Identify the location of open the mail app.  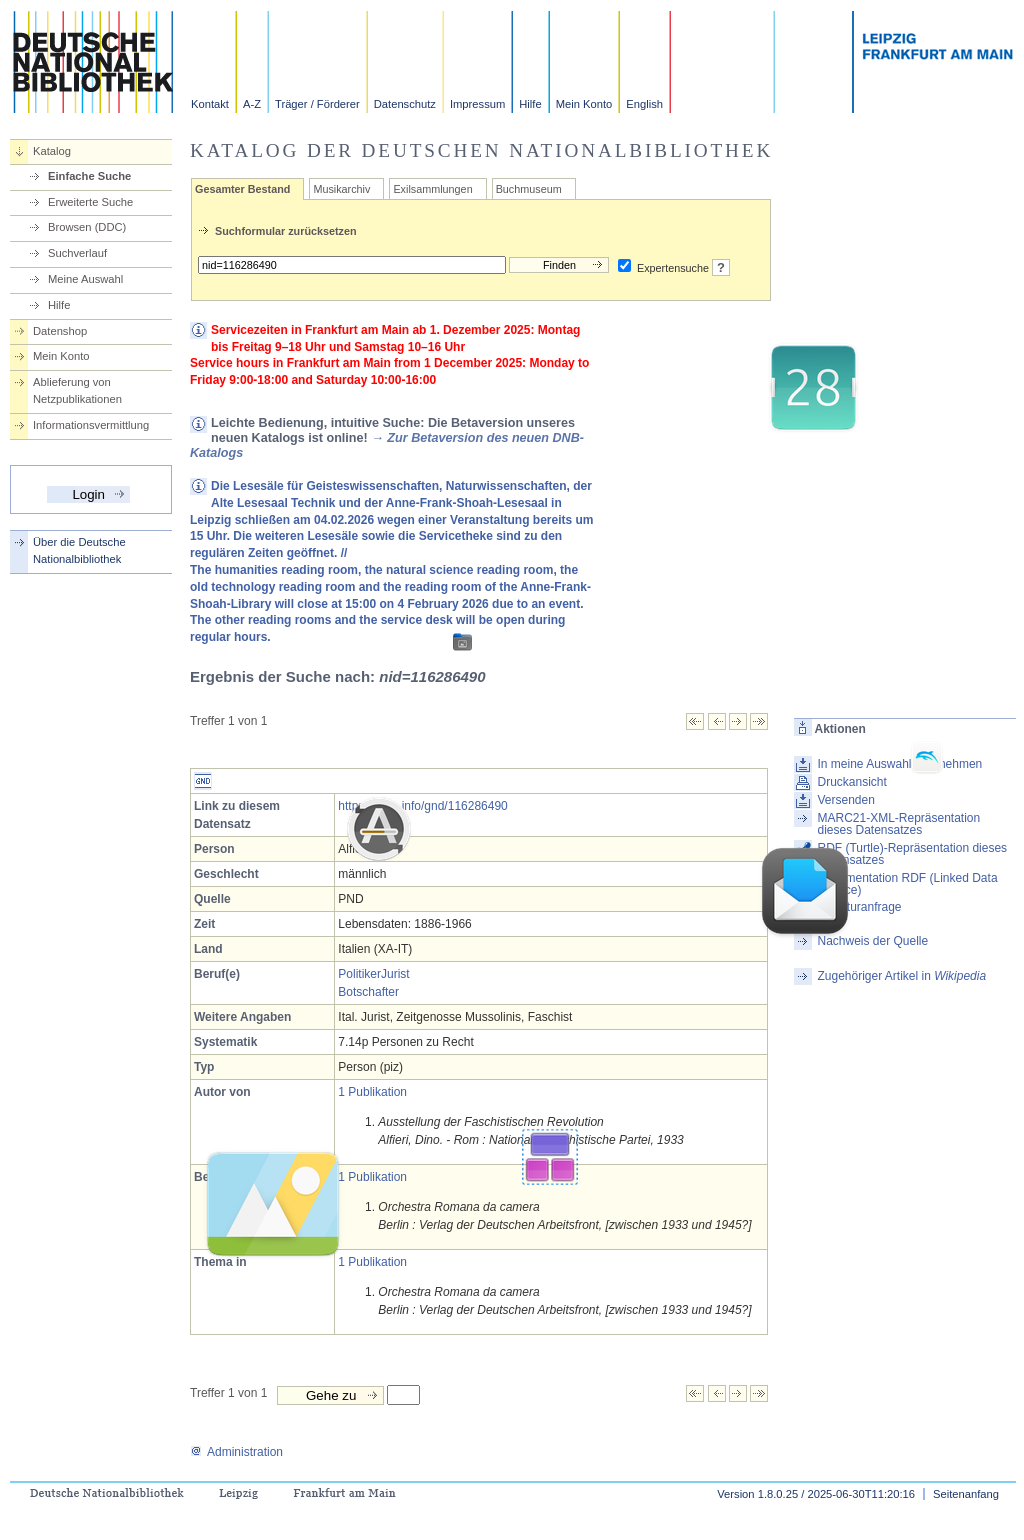
(805, 891).